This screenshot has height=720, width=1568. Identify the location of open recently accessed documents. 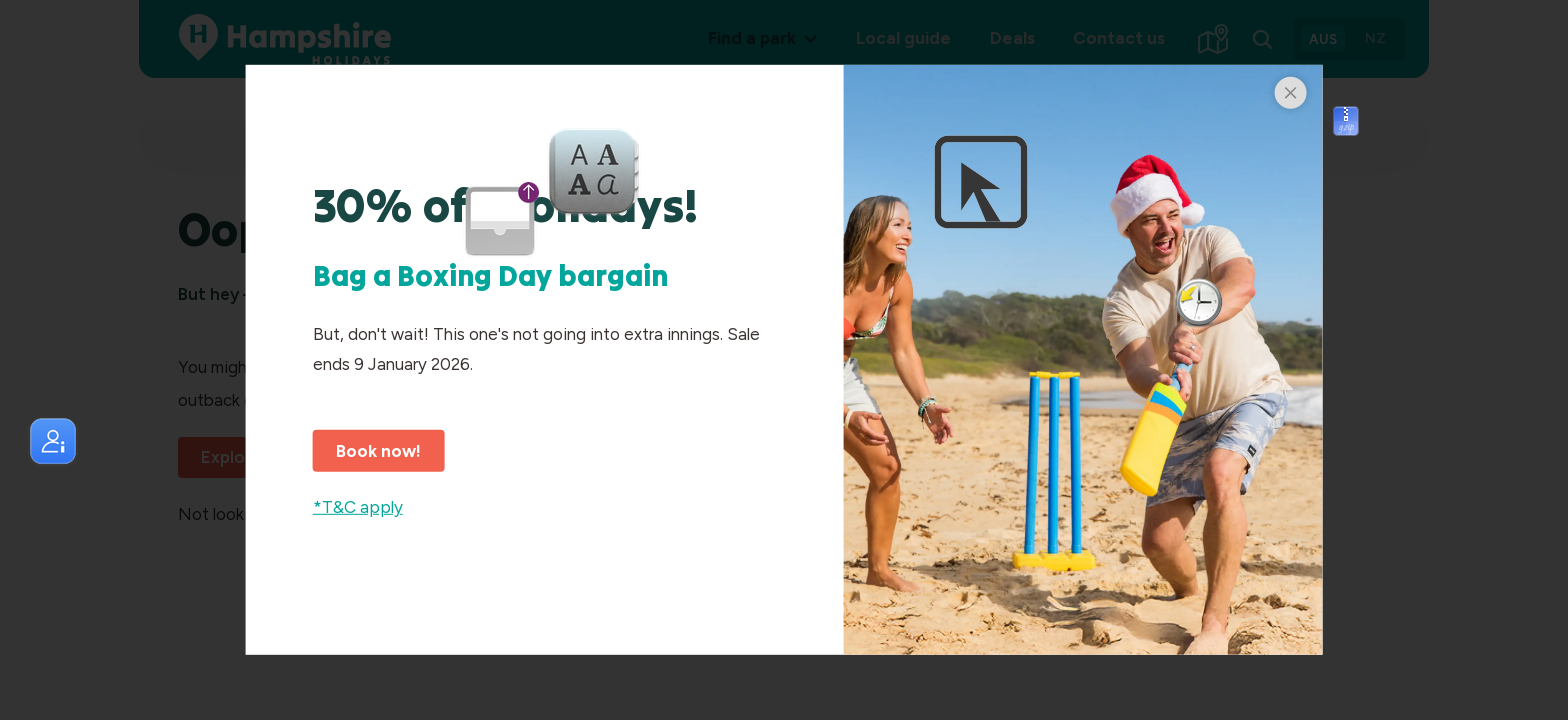
(1200, 302).